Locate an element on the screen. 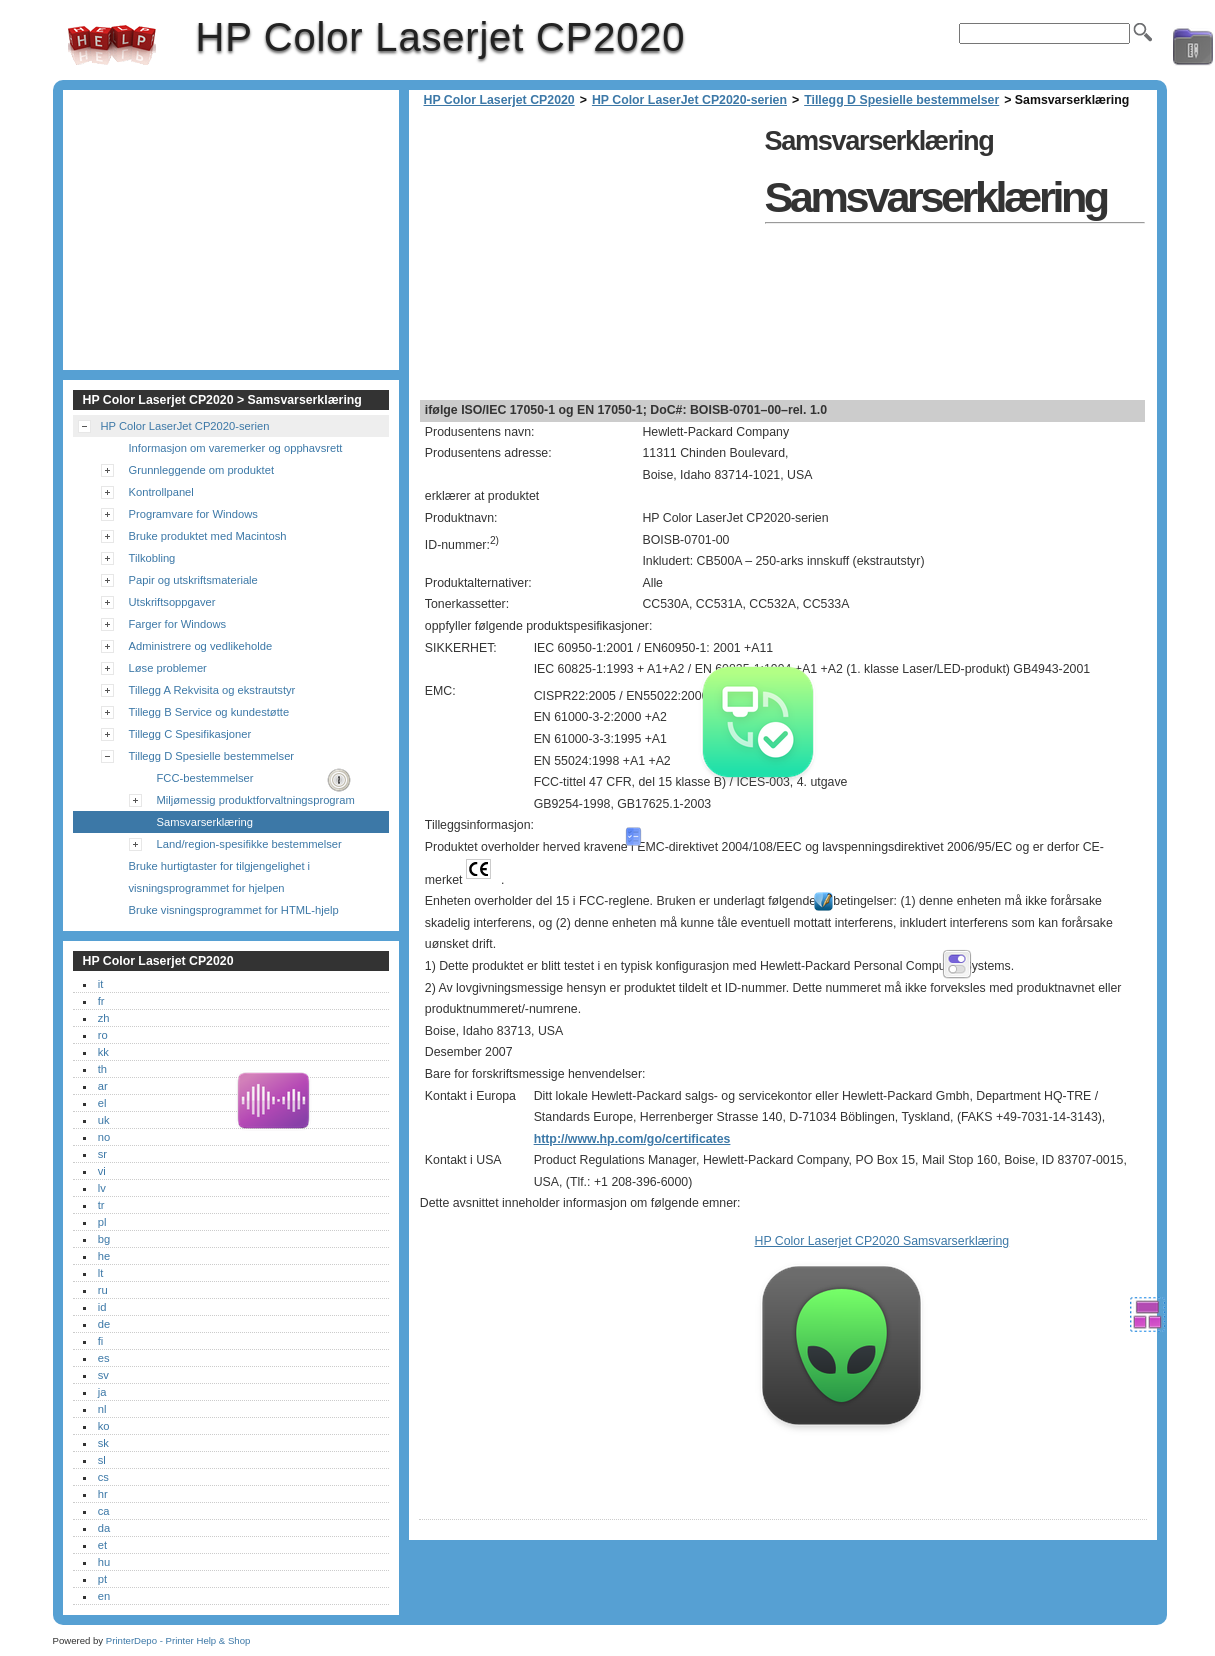 This screenshot has height=1656, width=1215. open scribus desktop publishing application is located at coordinates (823, 901).